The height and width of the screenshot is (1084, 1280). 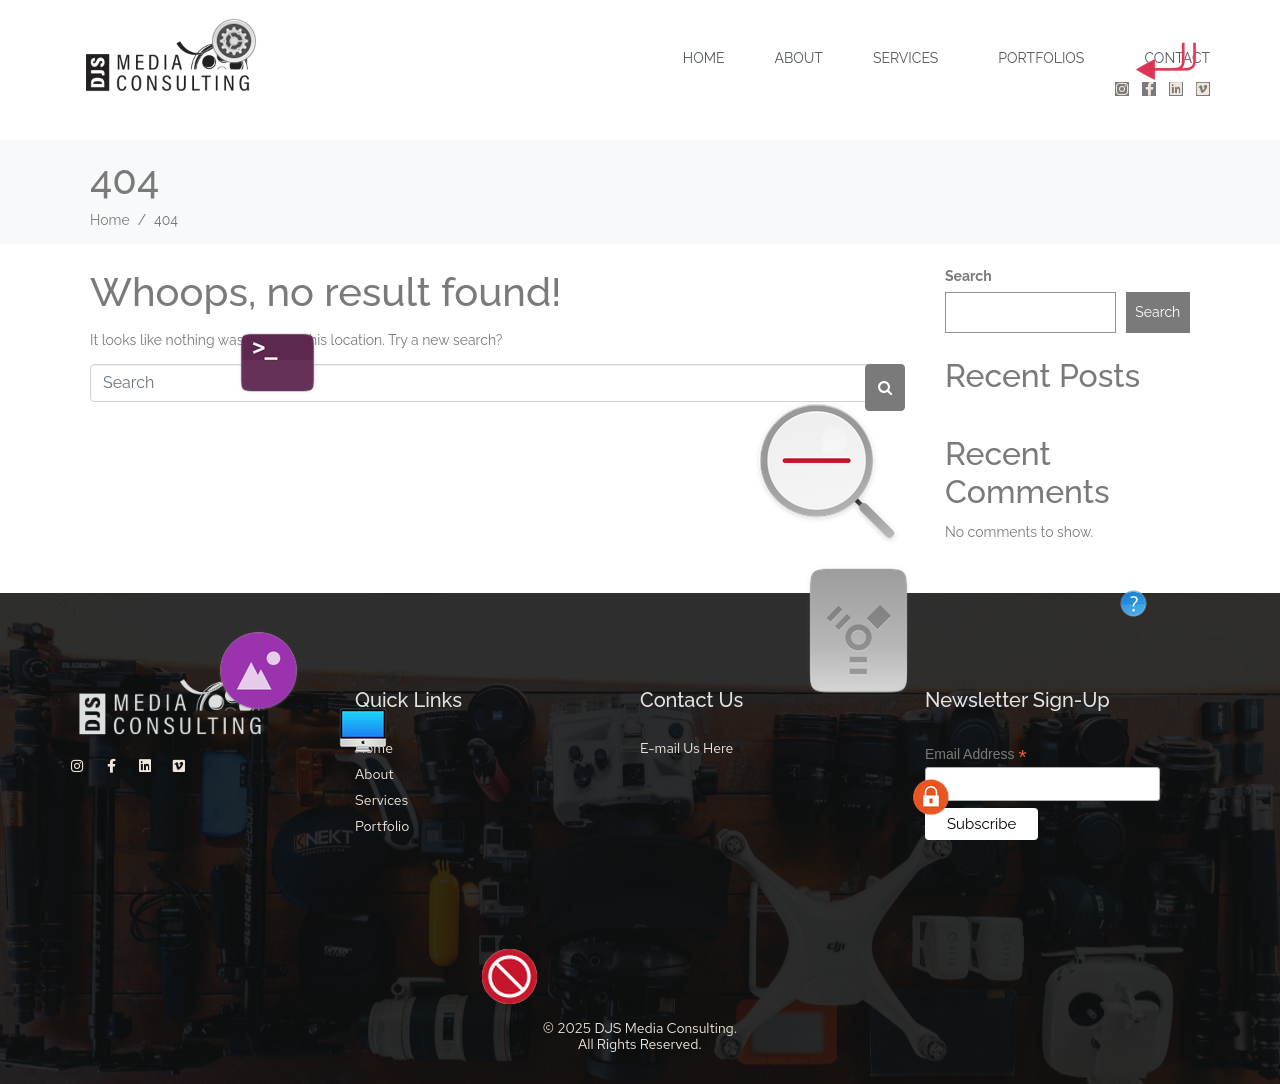 I want to click on access frequently asked questions, so click(x=1133, y=603).